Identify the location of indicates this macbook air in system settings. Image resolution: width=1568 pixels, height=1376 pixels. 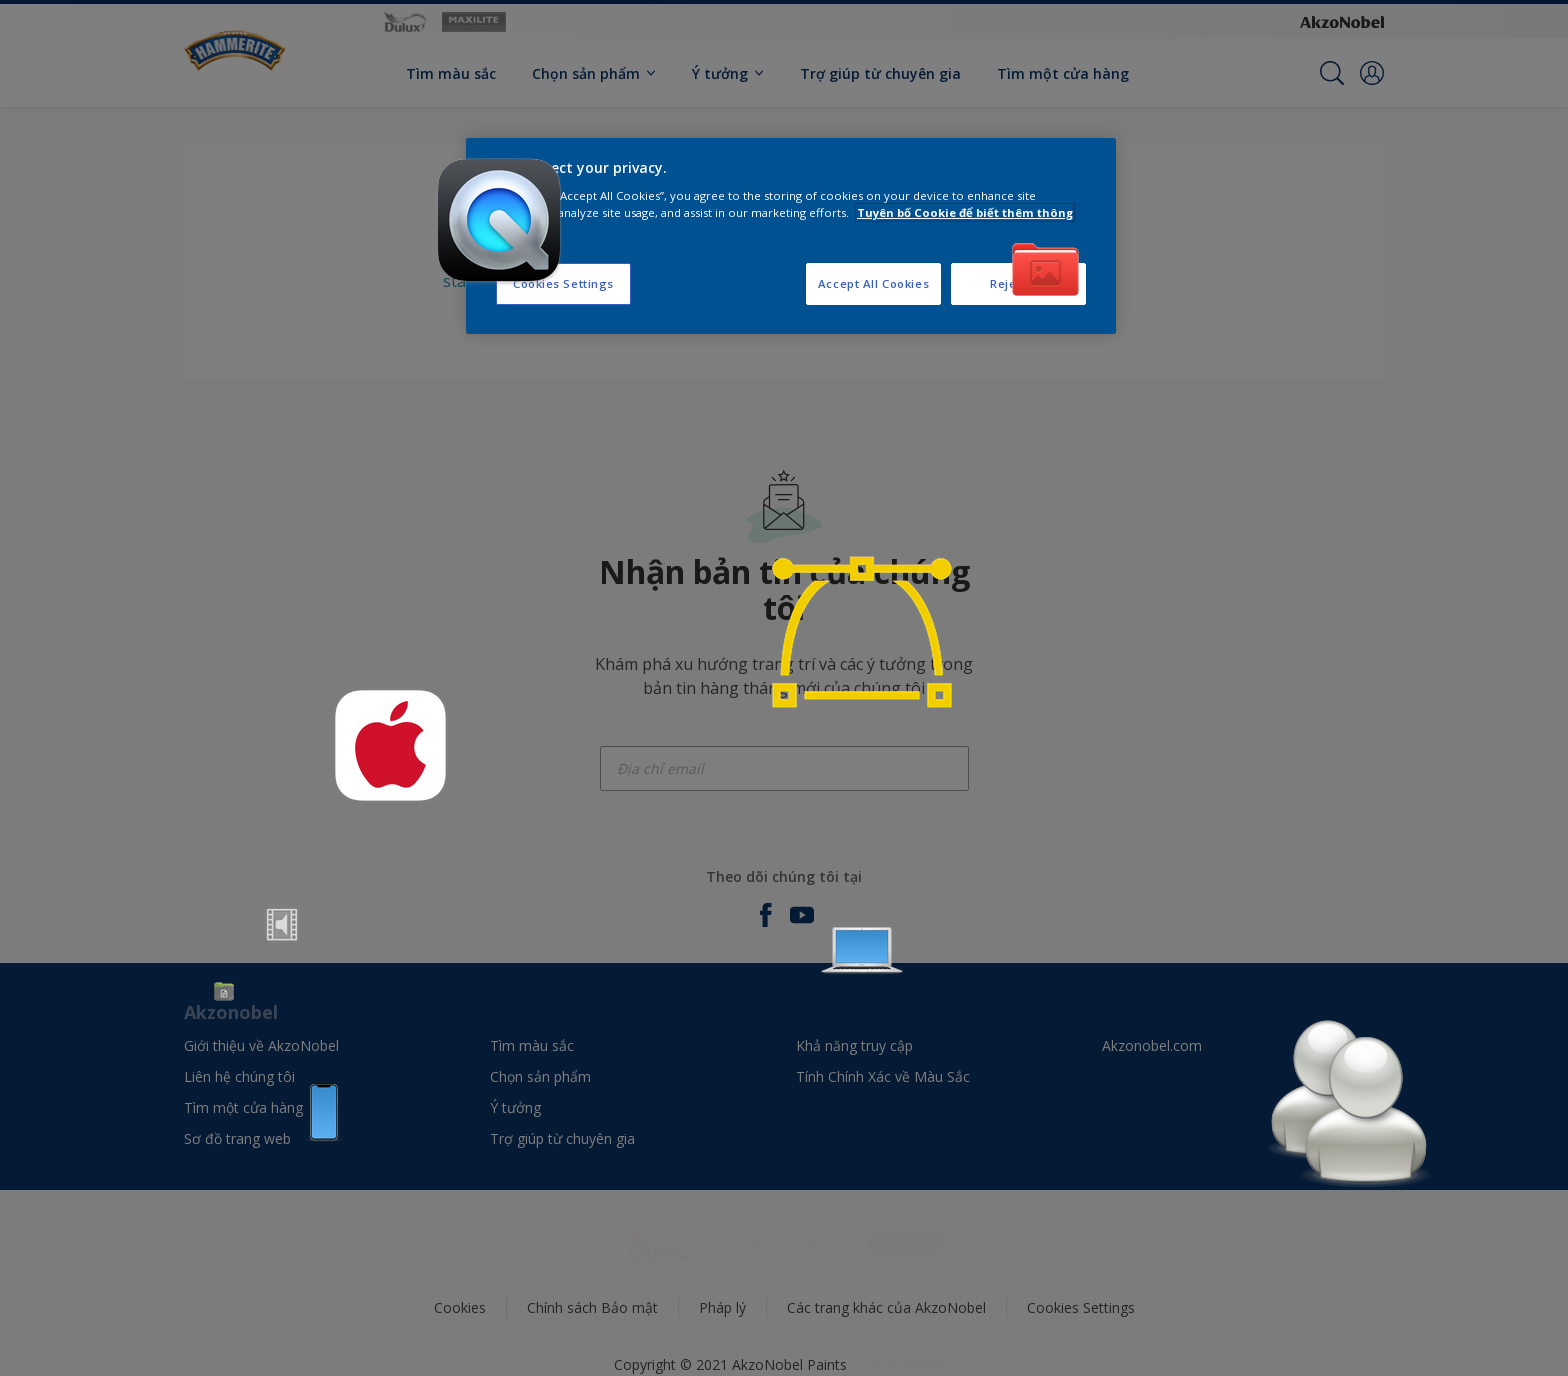
(862, 946).